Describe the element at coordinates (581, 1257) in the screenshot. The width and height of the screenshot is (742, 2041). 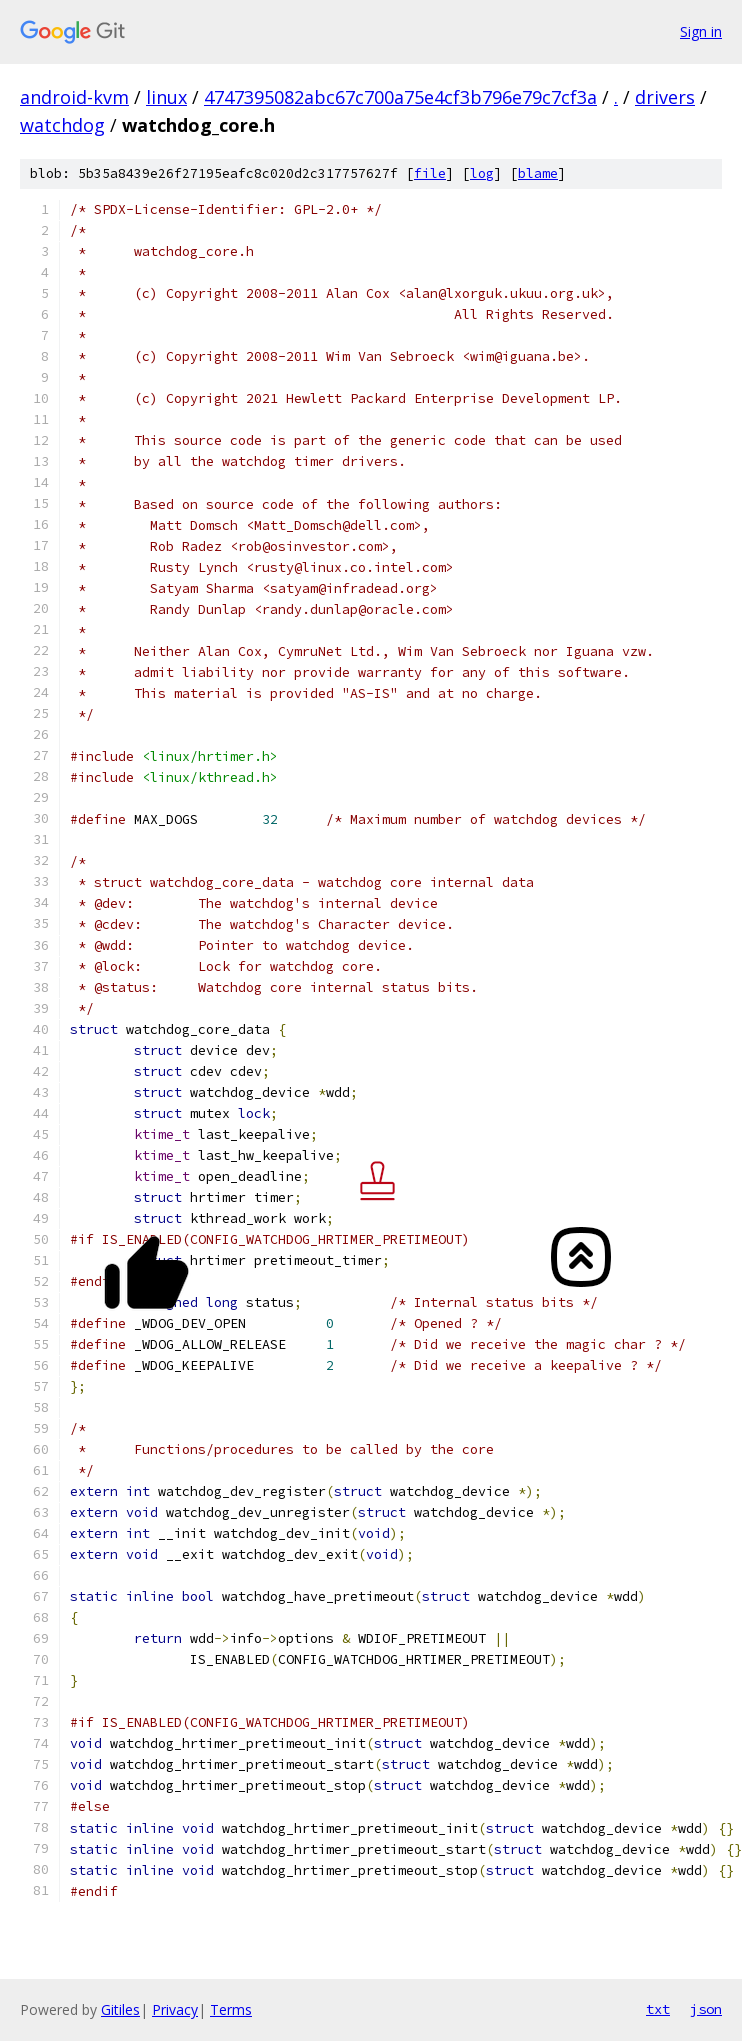
I see `scroll to top of page` at that location.